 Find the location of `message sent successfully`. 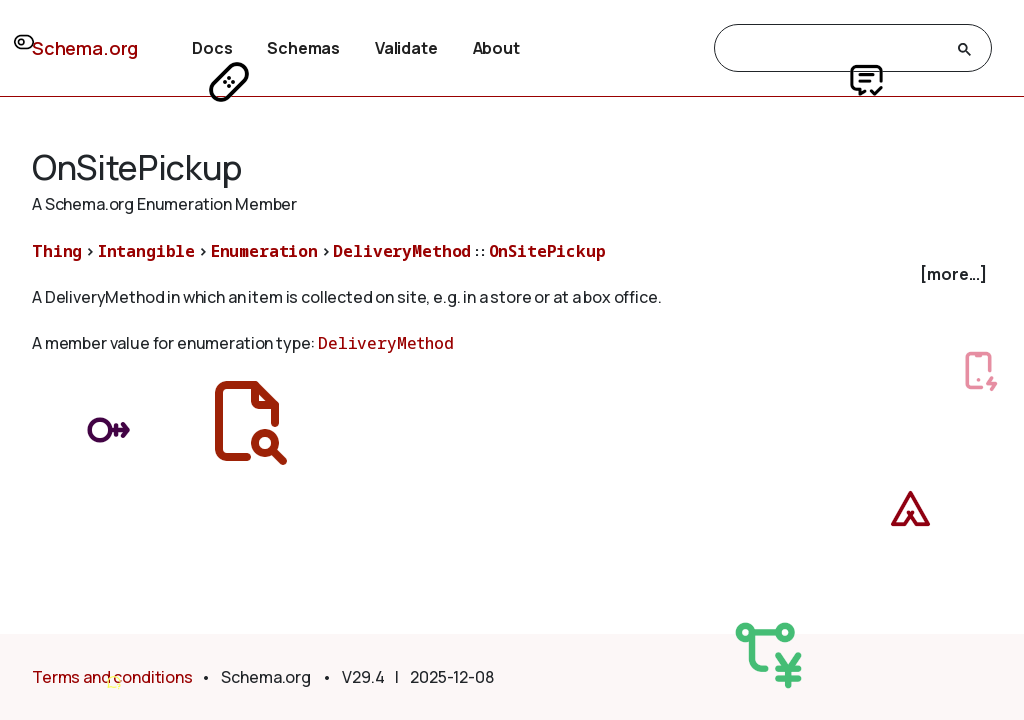

message sent successfully is located at coordinates (866, 79).